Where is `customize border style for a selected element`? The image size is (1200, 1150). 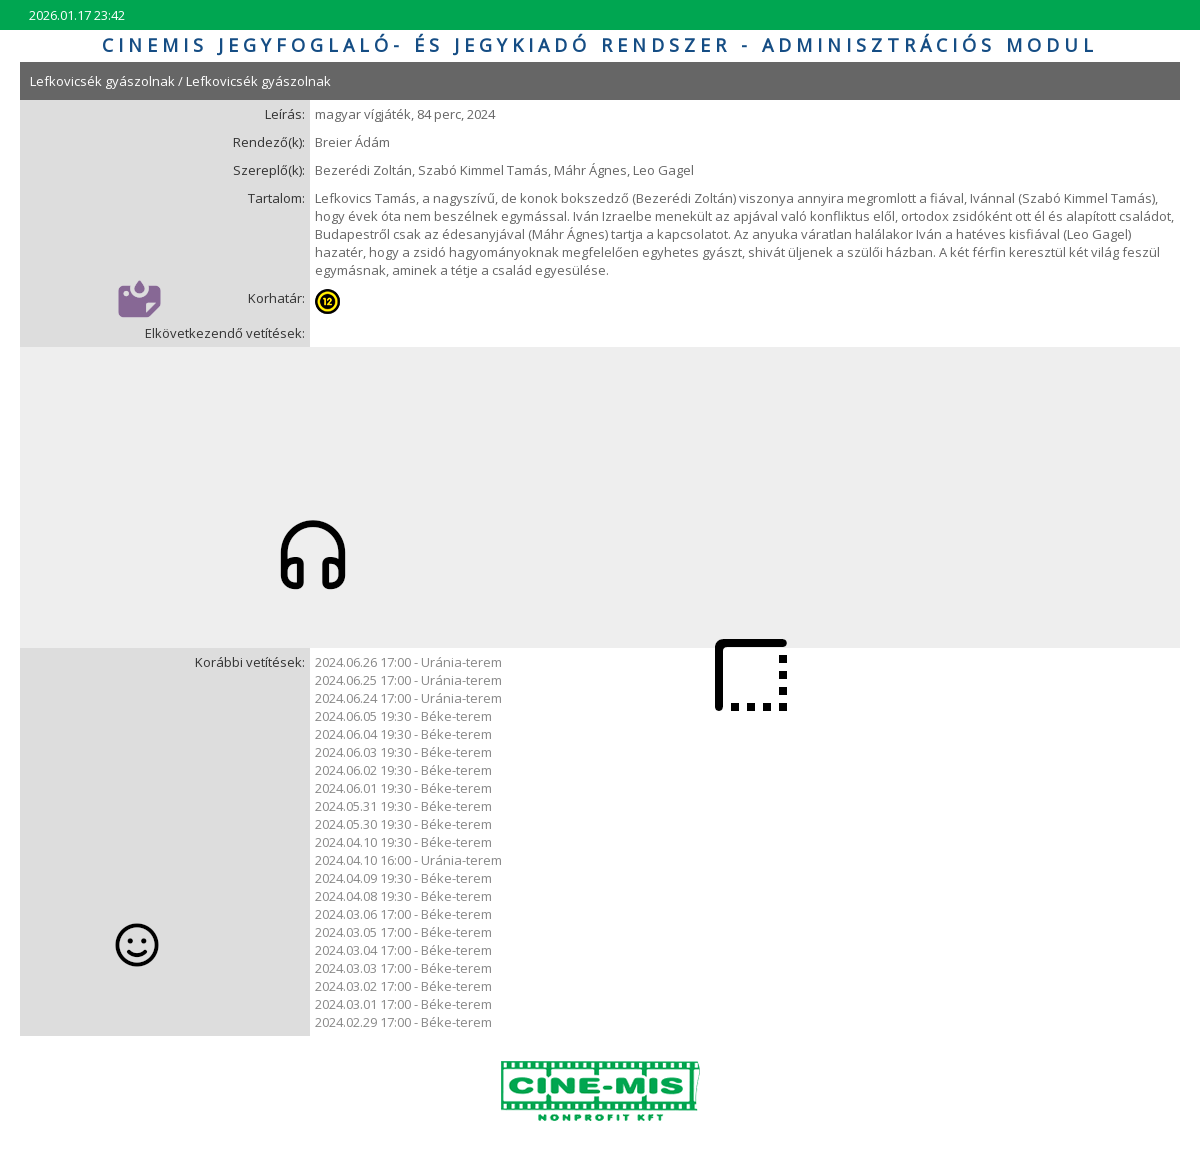
customize border style for a selected element is located at coordinates (751, 675).